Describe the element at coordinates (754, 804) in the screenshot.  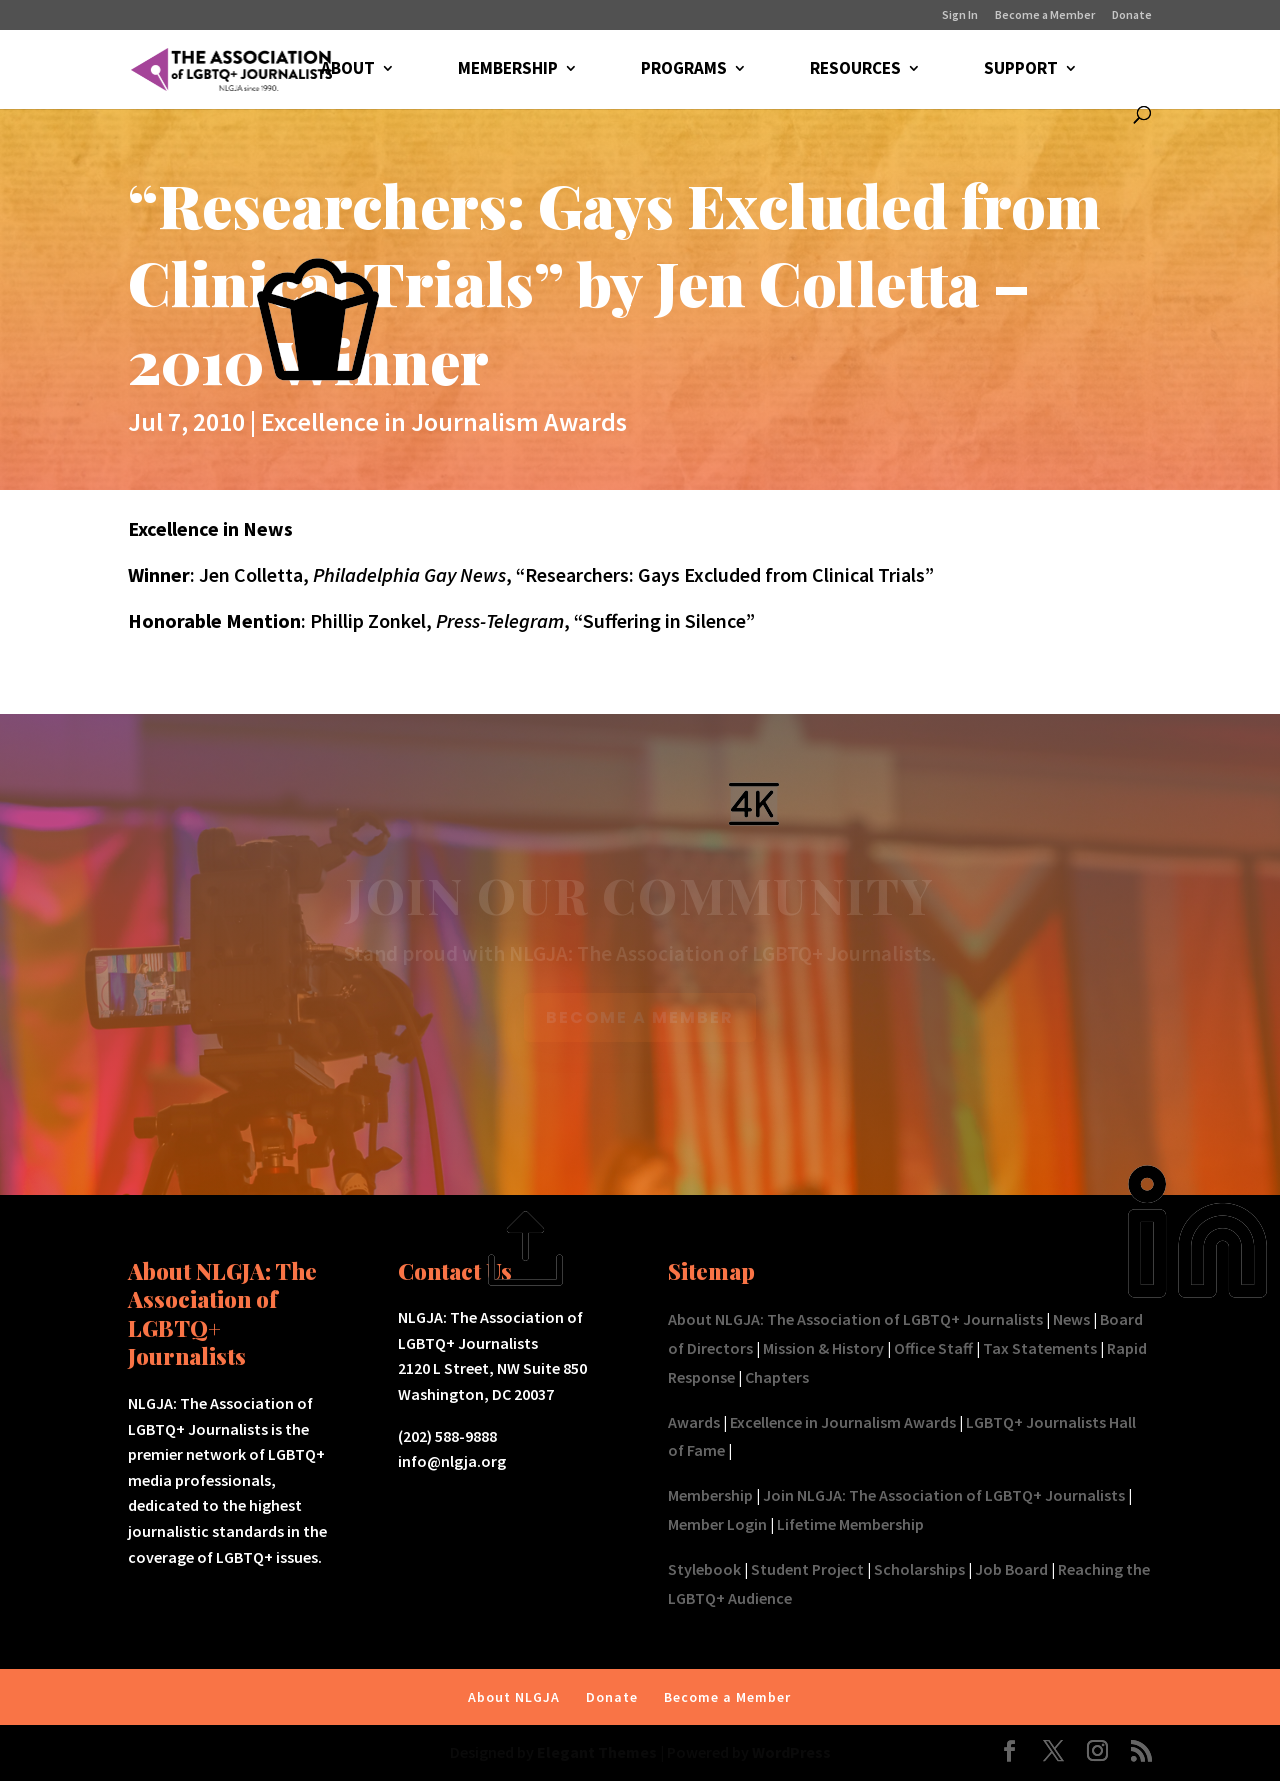
I see `switch to 4K video resolution` at that location.